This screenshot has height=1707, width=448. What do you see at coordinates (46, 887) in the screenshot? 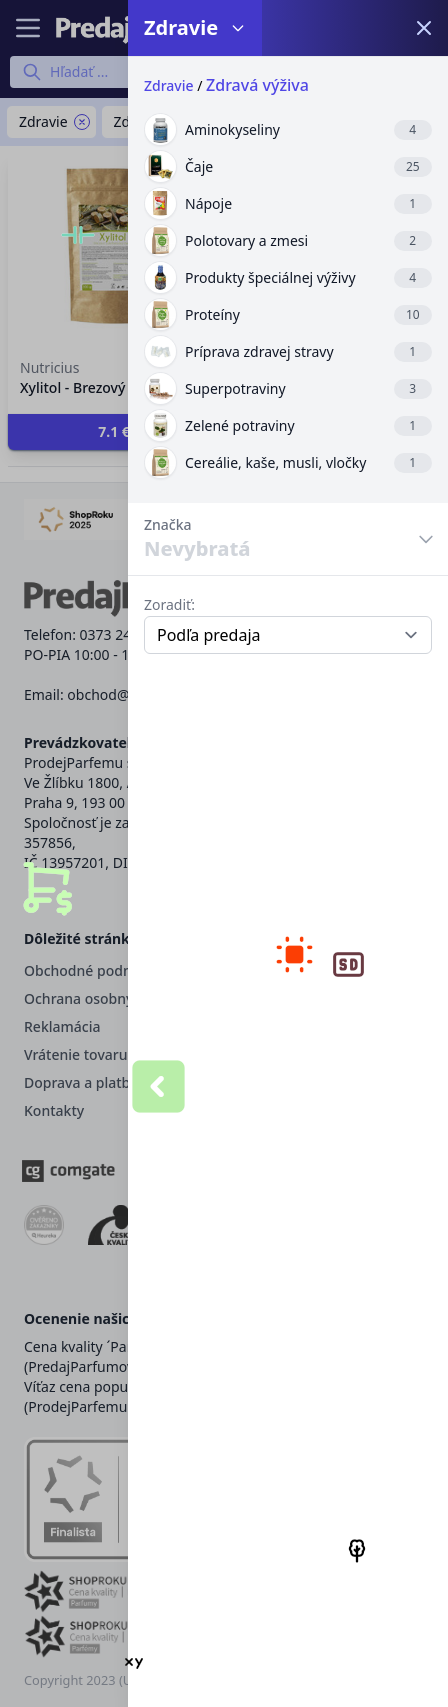
I see `view cart total or pricing` at bounding box center [46, 887].